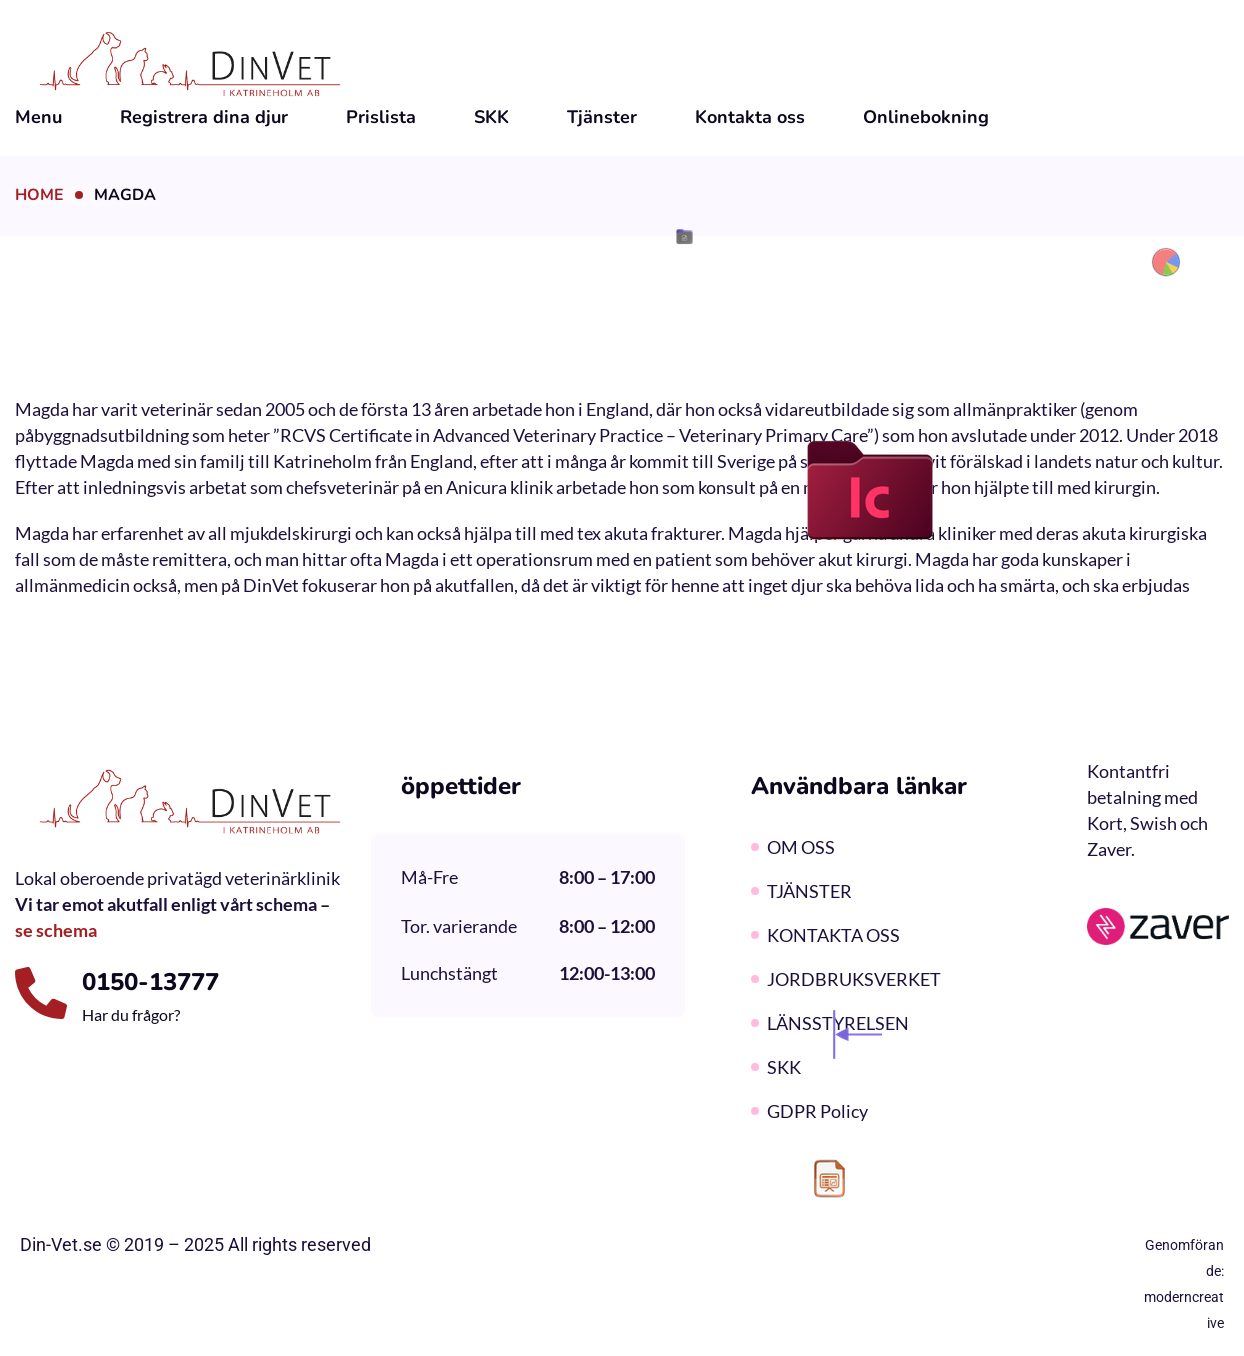  Describe the element at coordinates (829, 1178) in the screenshot. I see `a libreoffice impress presentation file` at that location.